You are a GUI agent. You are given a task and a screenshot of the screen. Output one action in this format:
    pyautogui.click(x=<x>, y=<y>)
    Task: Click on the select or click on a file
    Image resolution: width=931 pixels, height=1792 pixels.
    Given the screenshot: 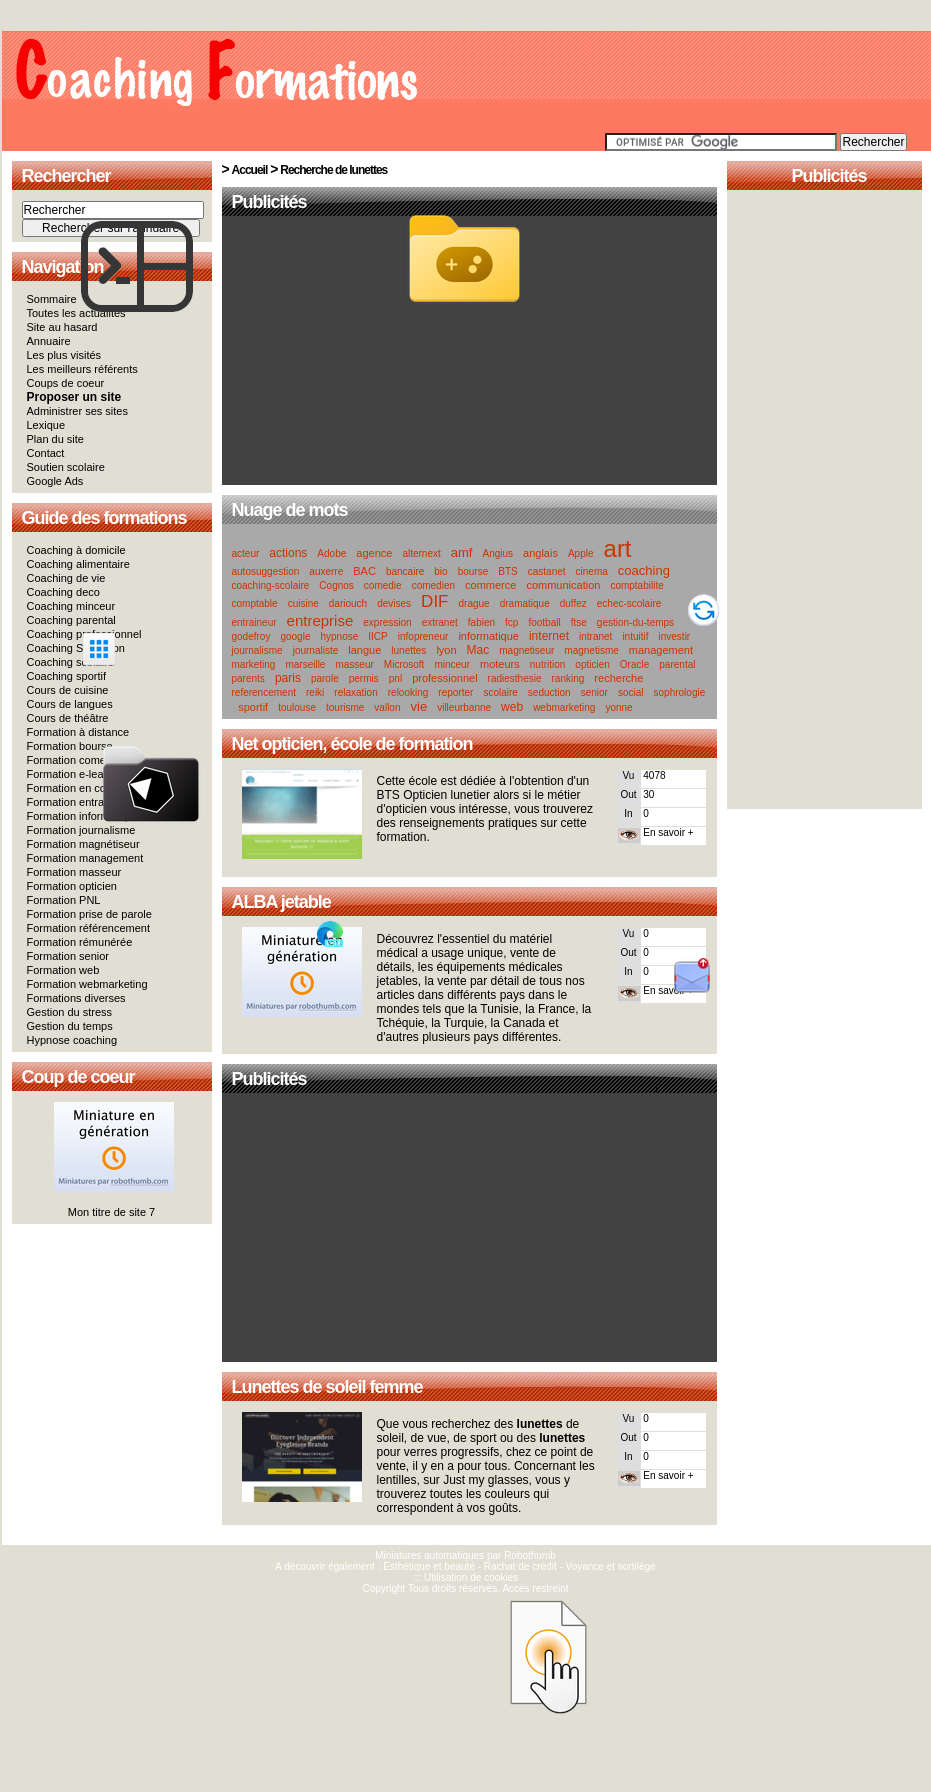 What is the action you would take?
    pyautogui.click(x=548, y=1652)
    